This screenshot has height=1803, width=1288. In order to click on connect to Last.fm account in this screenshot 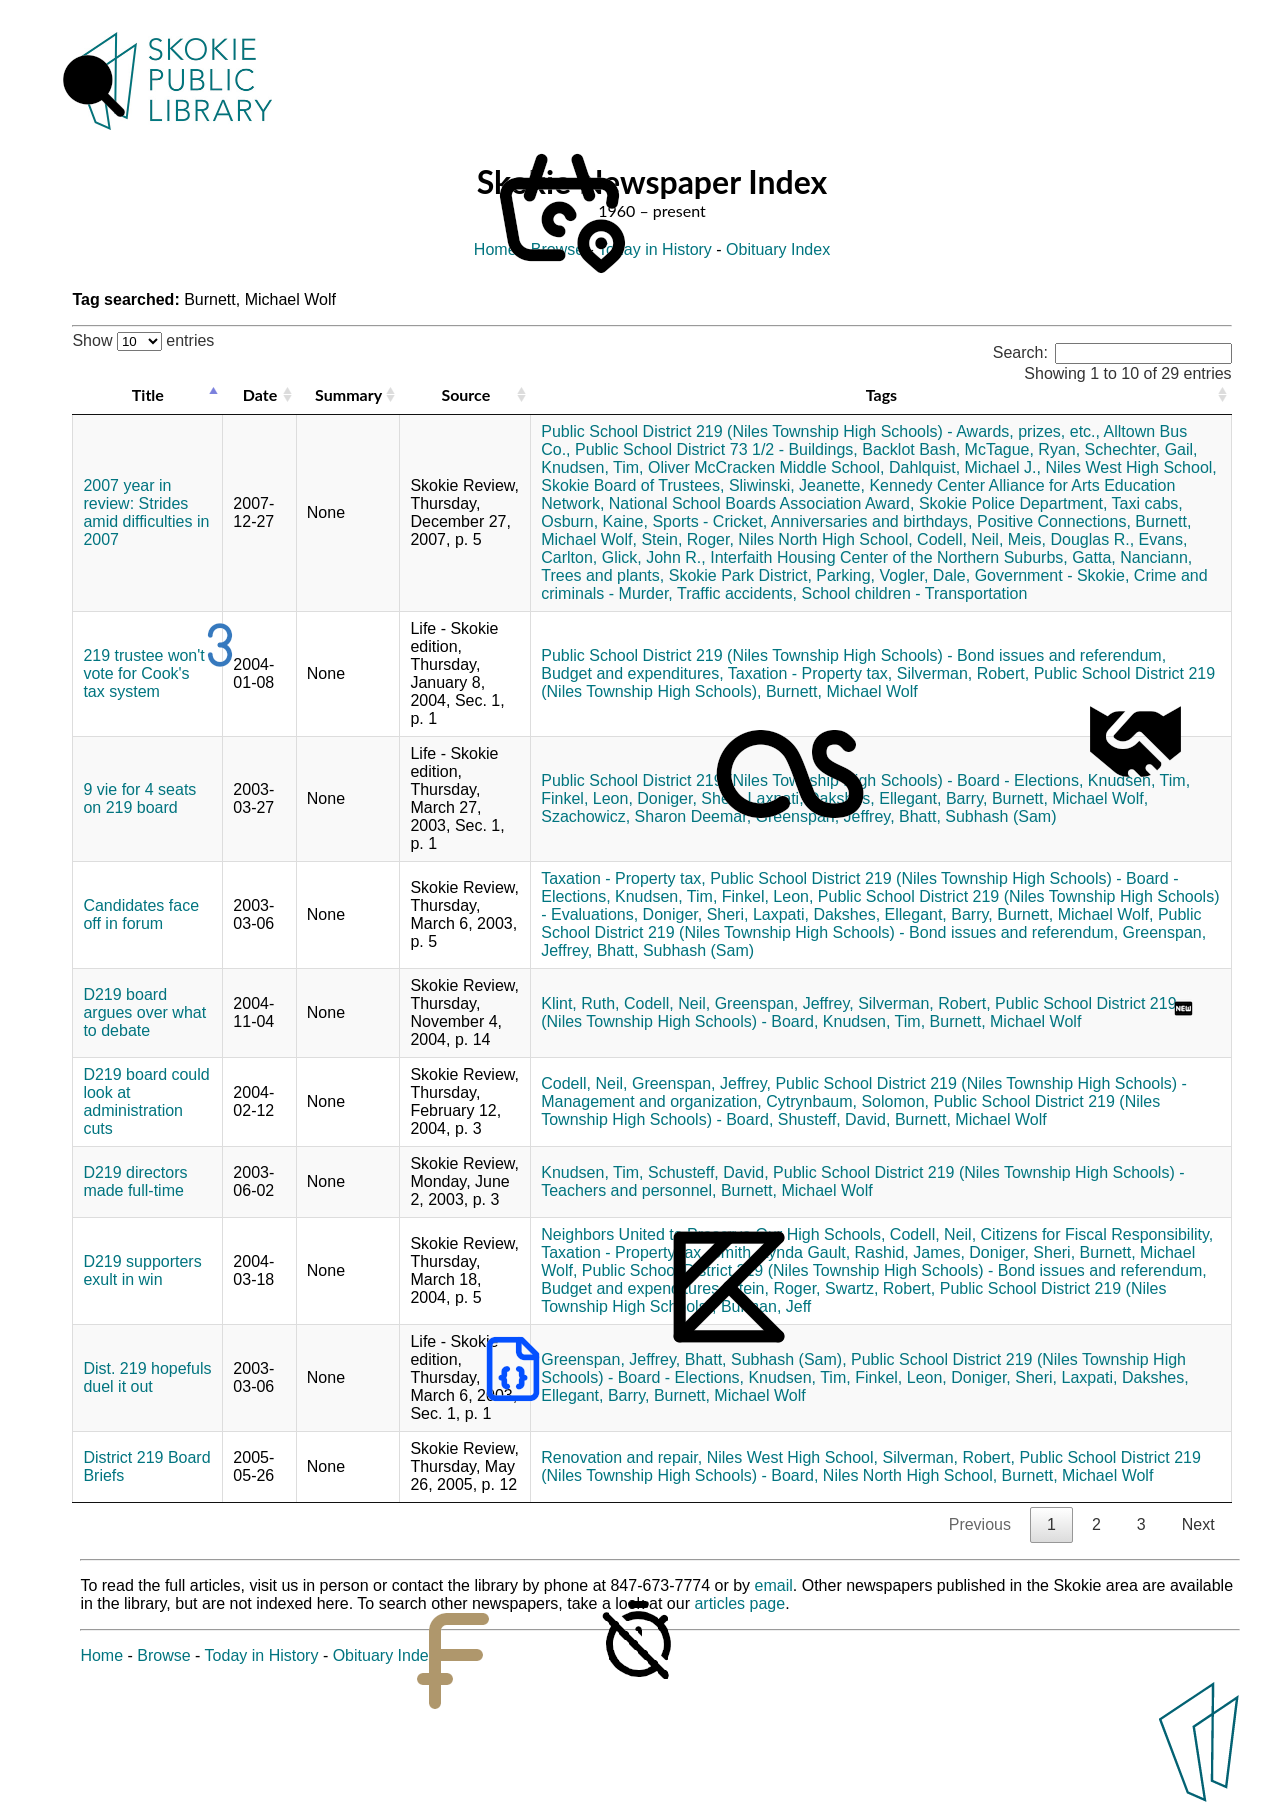, I will do `click(790, 774)`.